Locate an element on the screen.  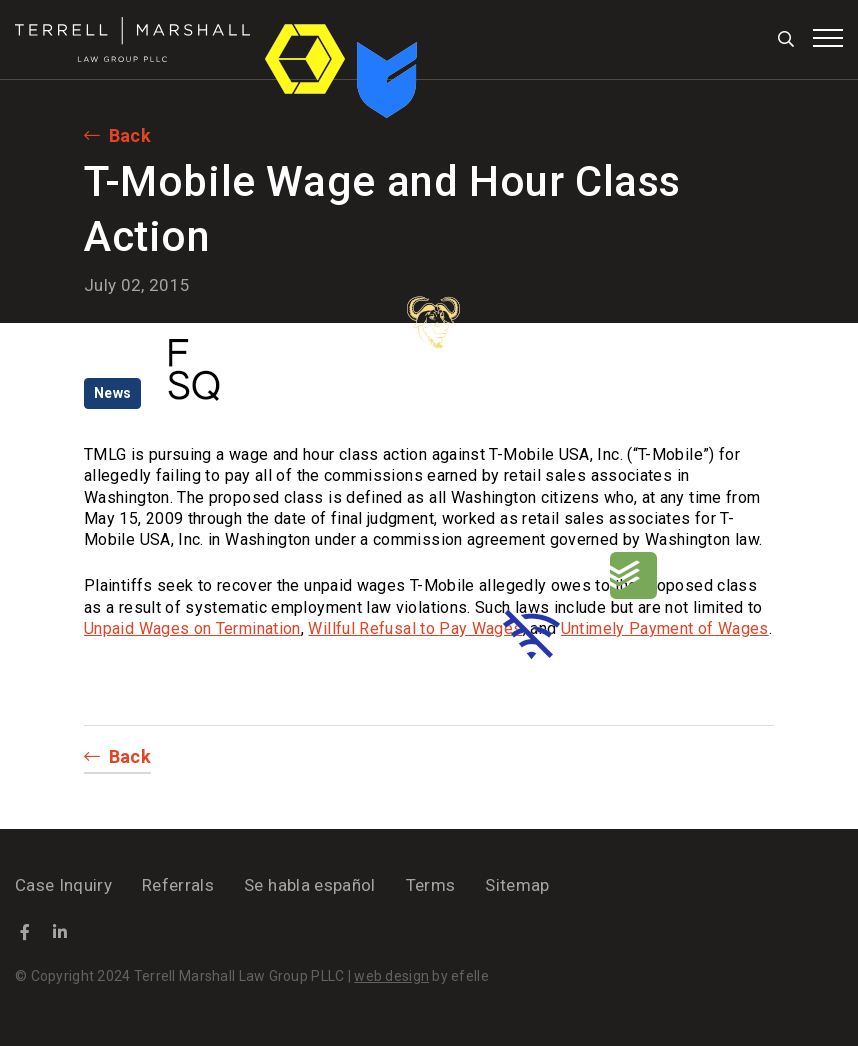
visit Big Cartel website or app is located at coordinates (387, 80).